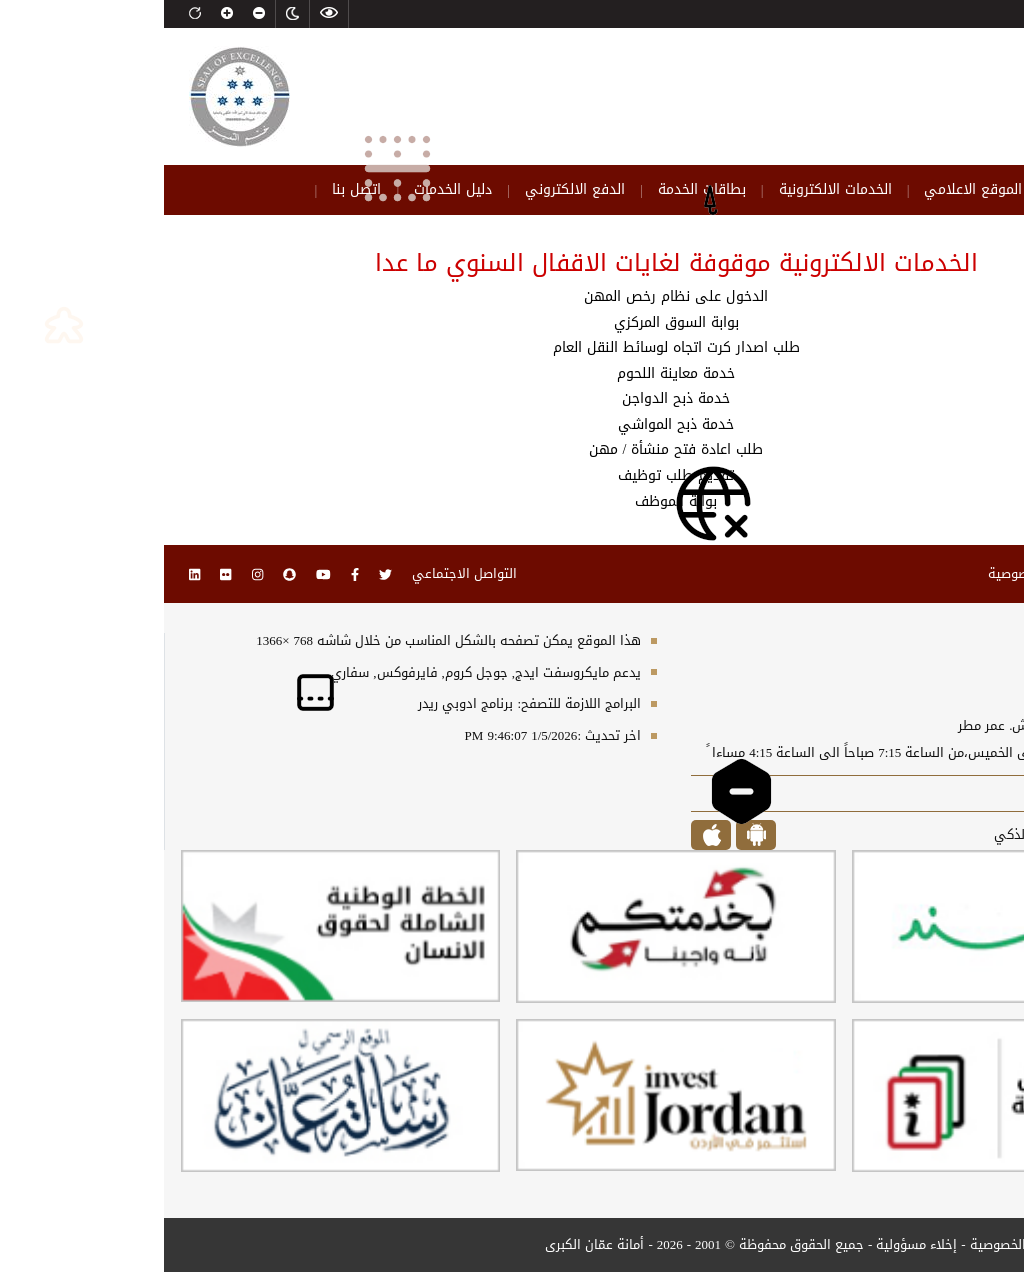  What do you see at coordinates (315, 692) in the screenshot?
I see `toggle bottom navigation bar off` at bounding box center [315, 692].